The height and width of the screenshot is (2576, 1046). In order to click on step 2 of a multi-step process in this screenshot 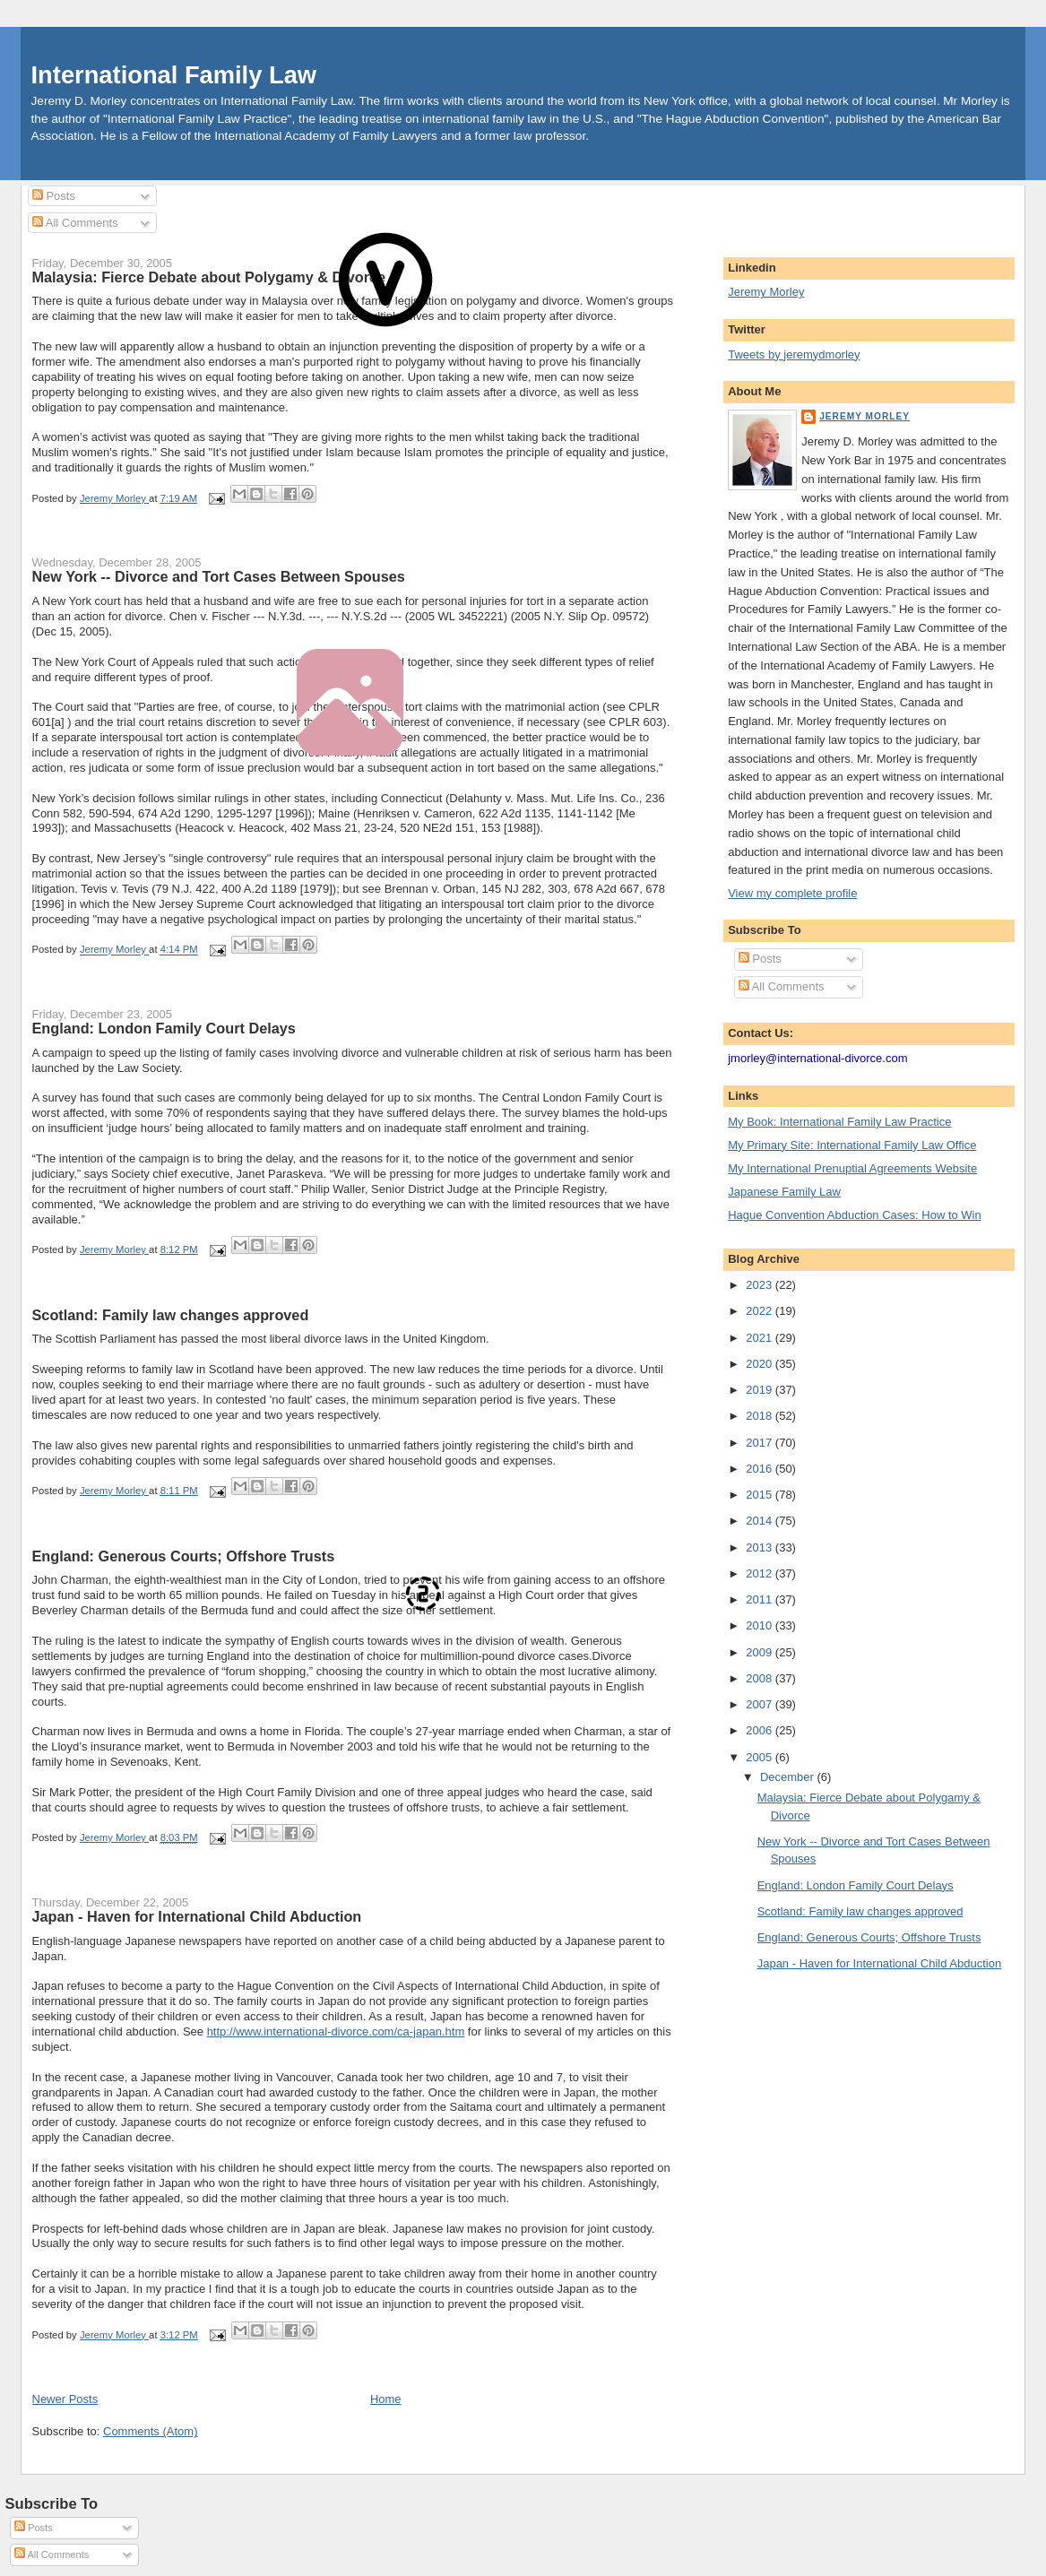, I will do `click(423, 1594)`.